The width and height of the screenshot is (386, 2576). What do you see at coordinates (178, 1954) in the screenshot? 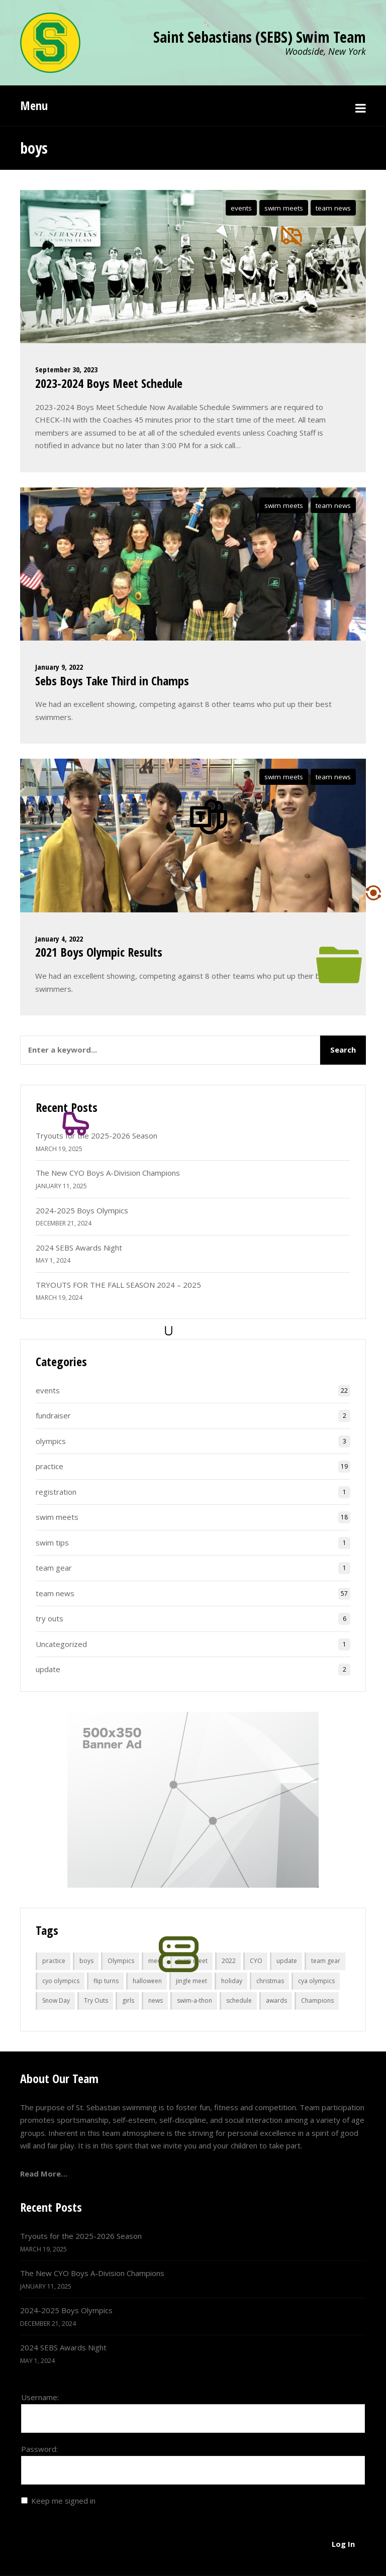
I see `view server status` at bounding box center [178, 1954].